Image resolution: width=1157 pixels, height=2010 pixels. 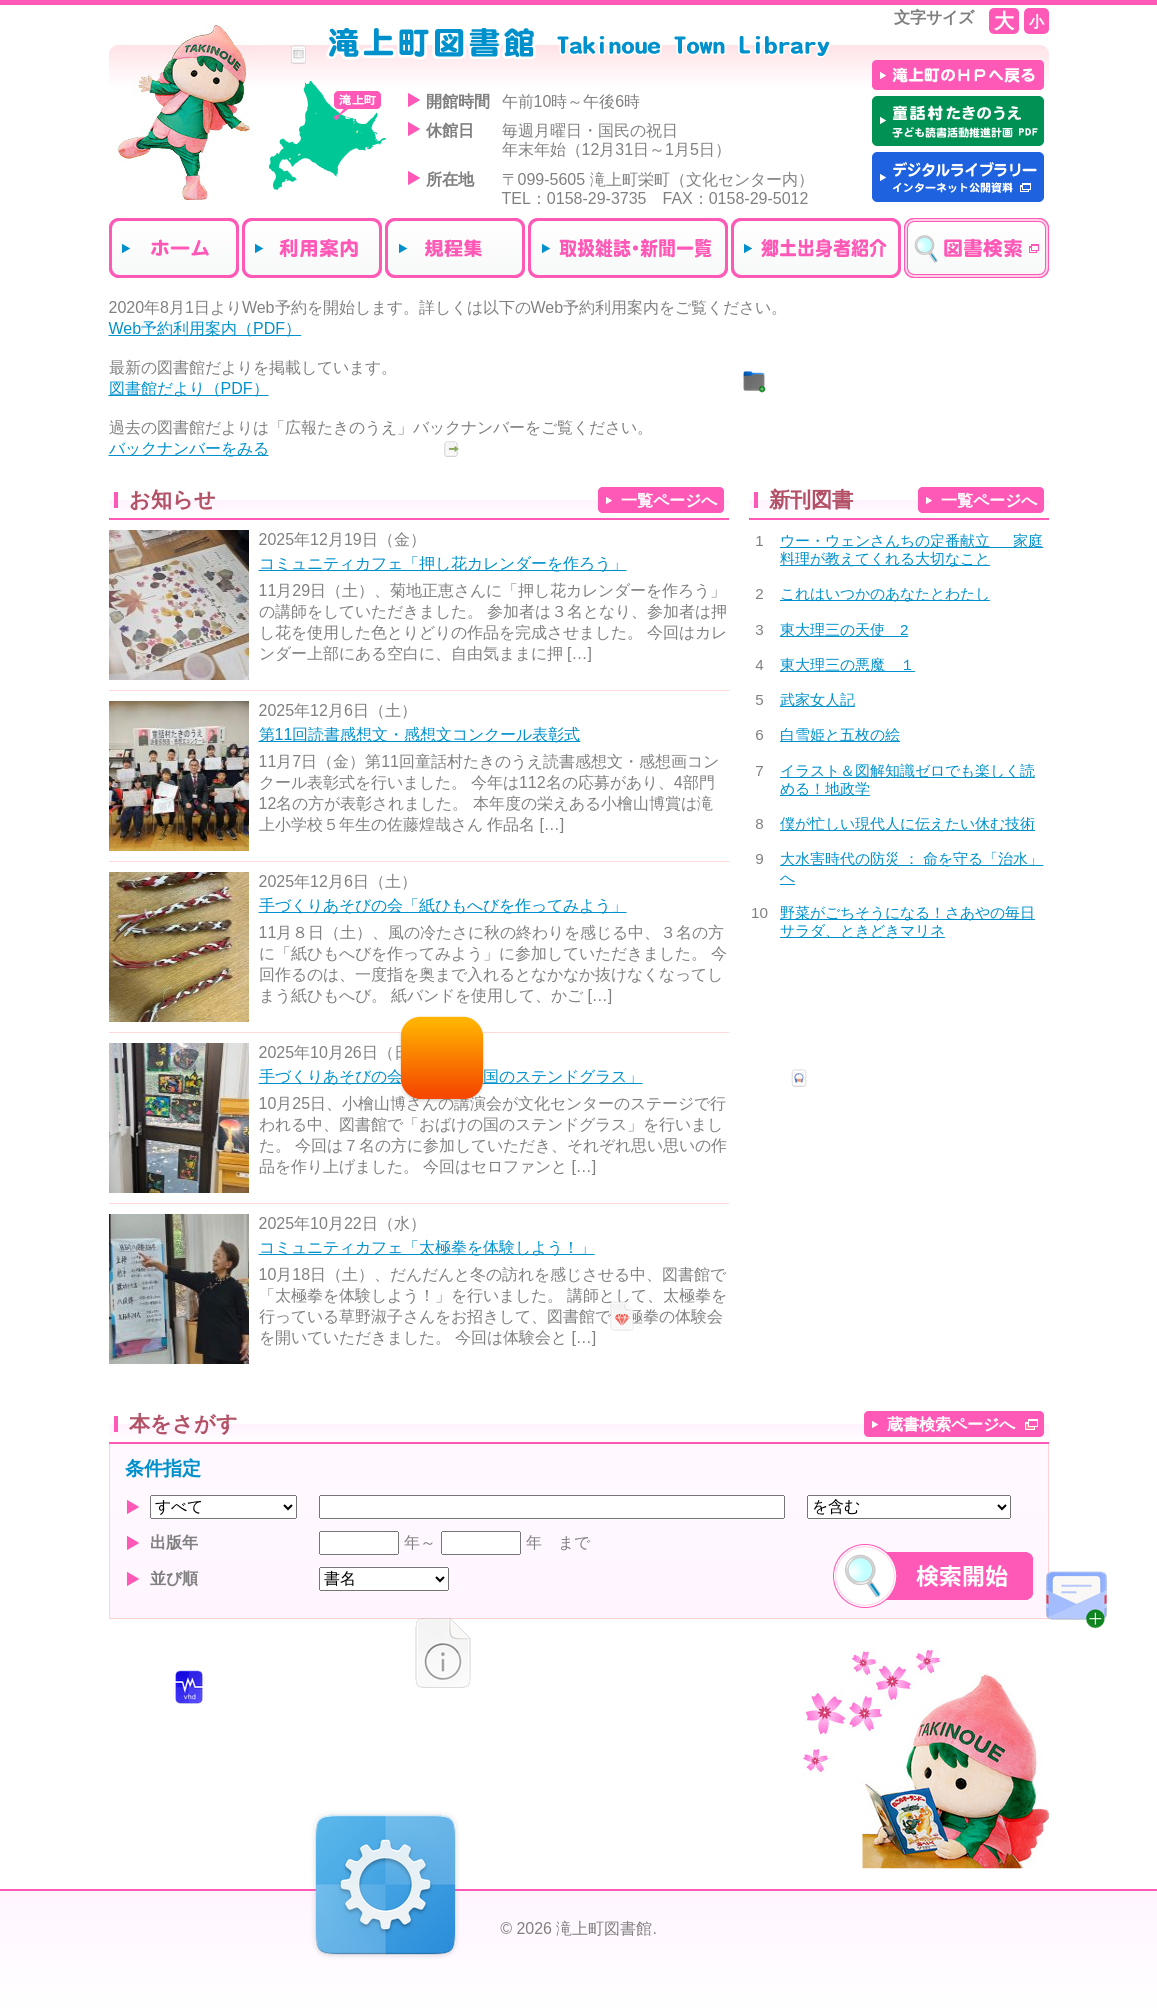 What do you see at coordinates (298, 54) in the screenshot?
I see `a mobipocket ebook file` at bounding box center [298, 54].